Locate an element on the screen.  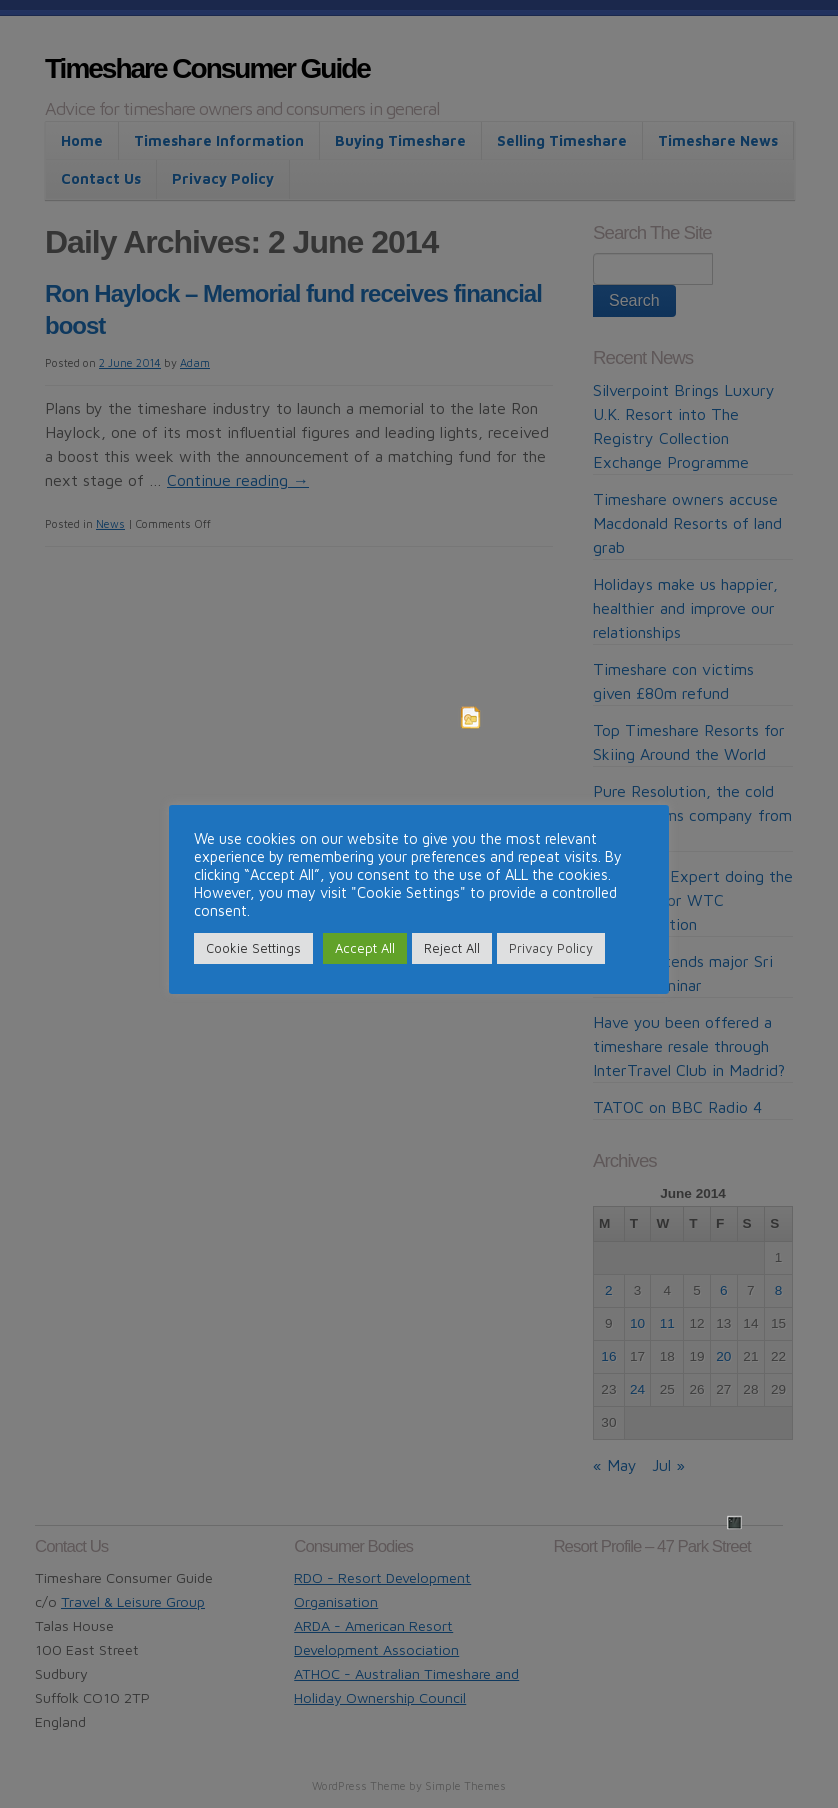
open the terminal application is located at coordinates (734, 1522).